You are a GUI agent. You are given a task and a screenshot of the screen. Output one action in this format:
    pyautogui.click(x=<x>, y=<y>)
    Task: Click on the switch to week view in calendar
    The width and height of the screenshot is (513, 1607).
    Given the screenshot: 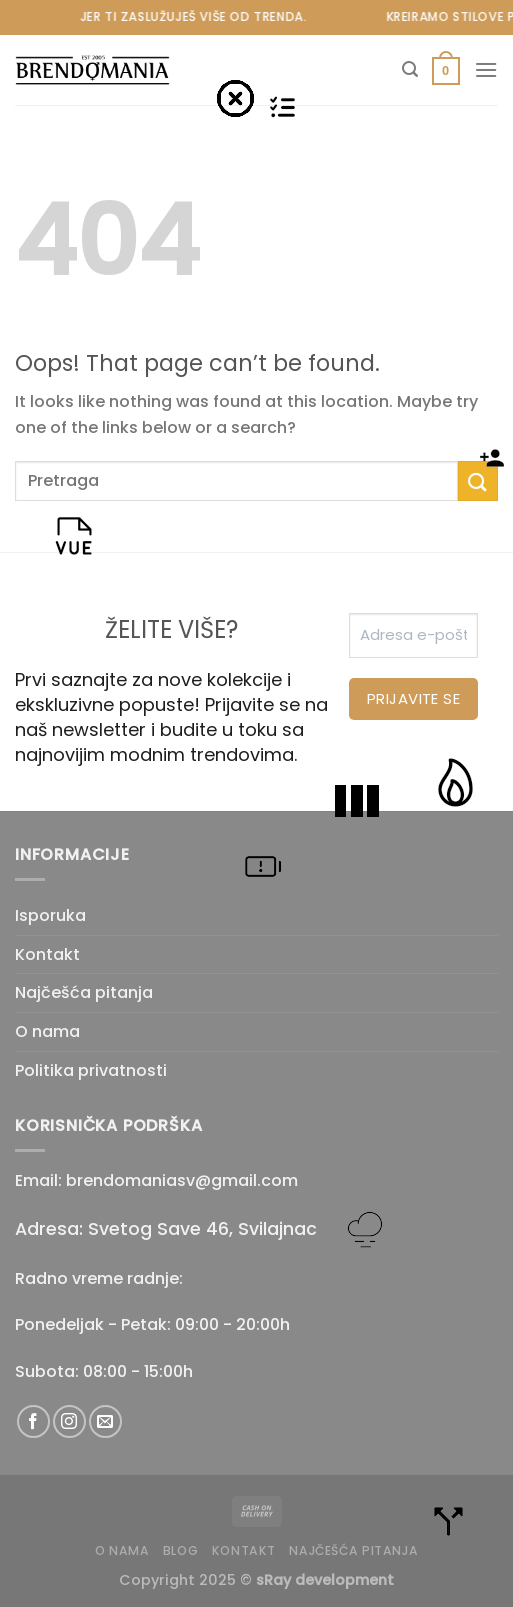 What is the action you would take?
    pyautogui.click(x=358, y=801)
    